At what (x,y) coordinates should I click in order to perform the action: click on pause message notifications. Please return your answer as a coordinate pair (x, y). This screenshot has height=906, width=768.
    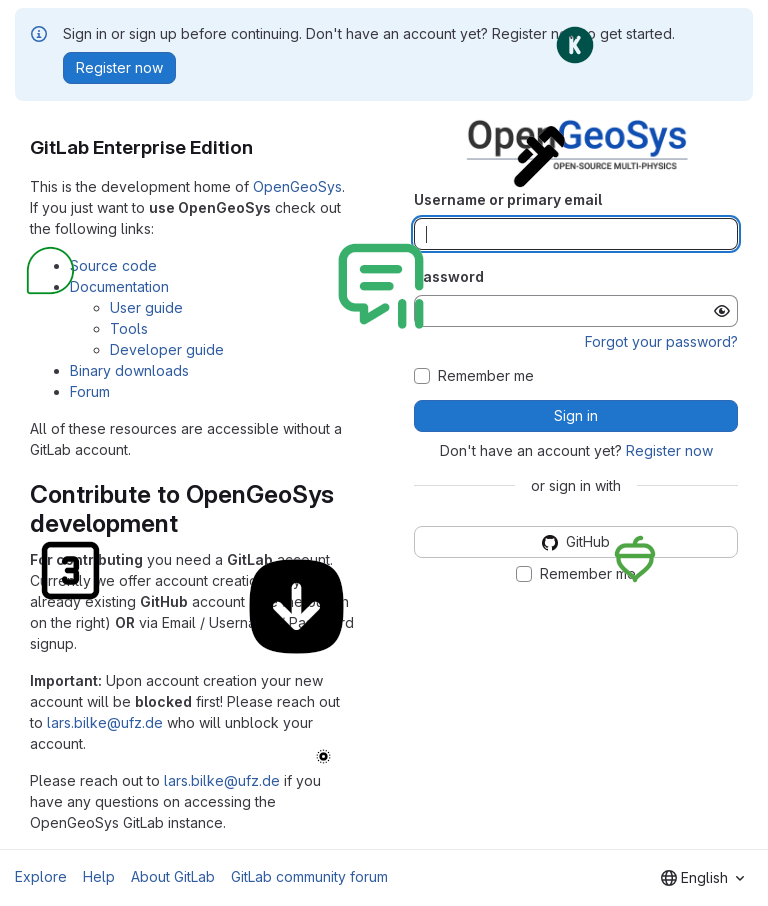
    Looking at the image, I should click on (381, 282).